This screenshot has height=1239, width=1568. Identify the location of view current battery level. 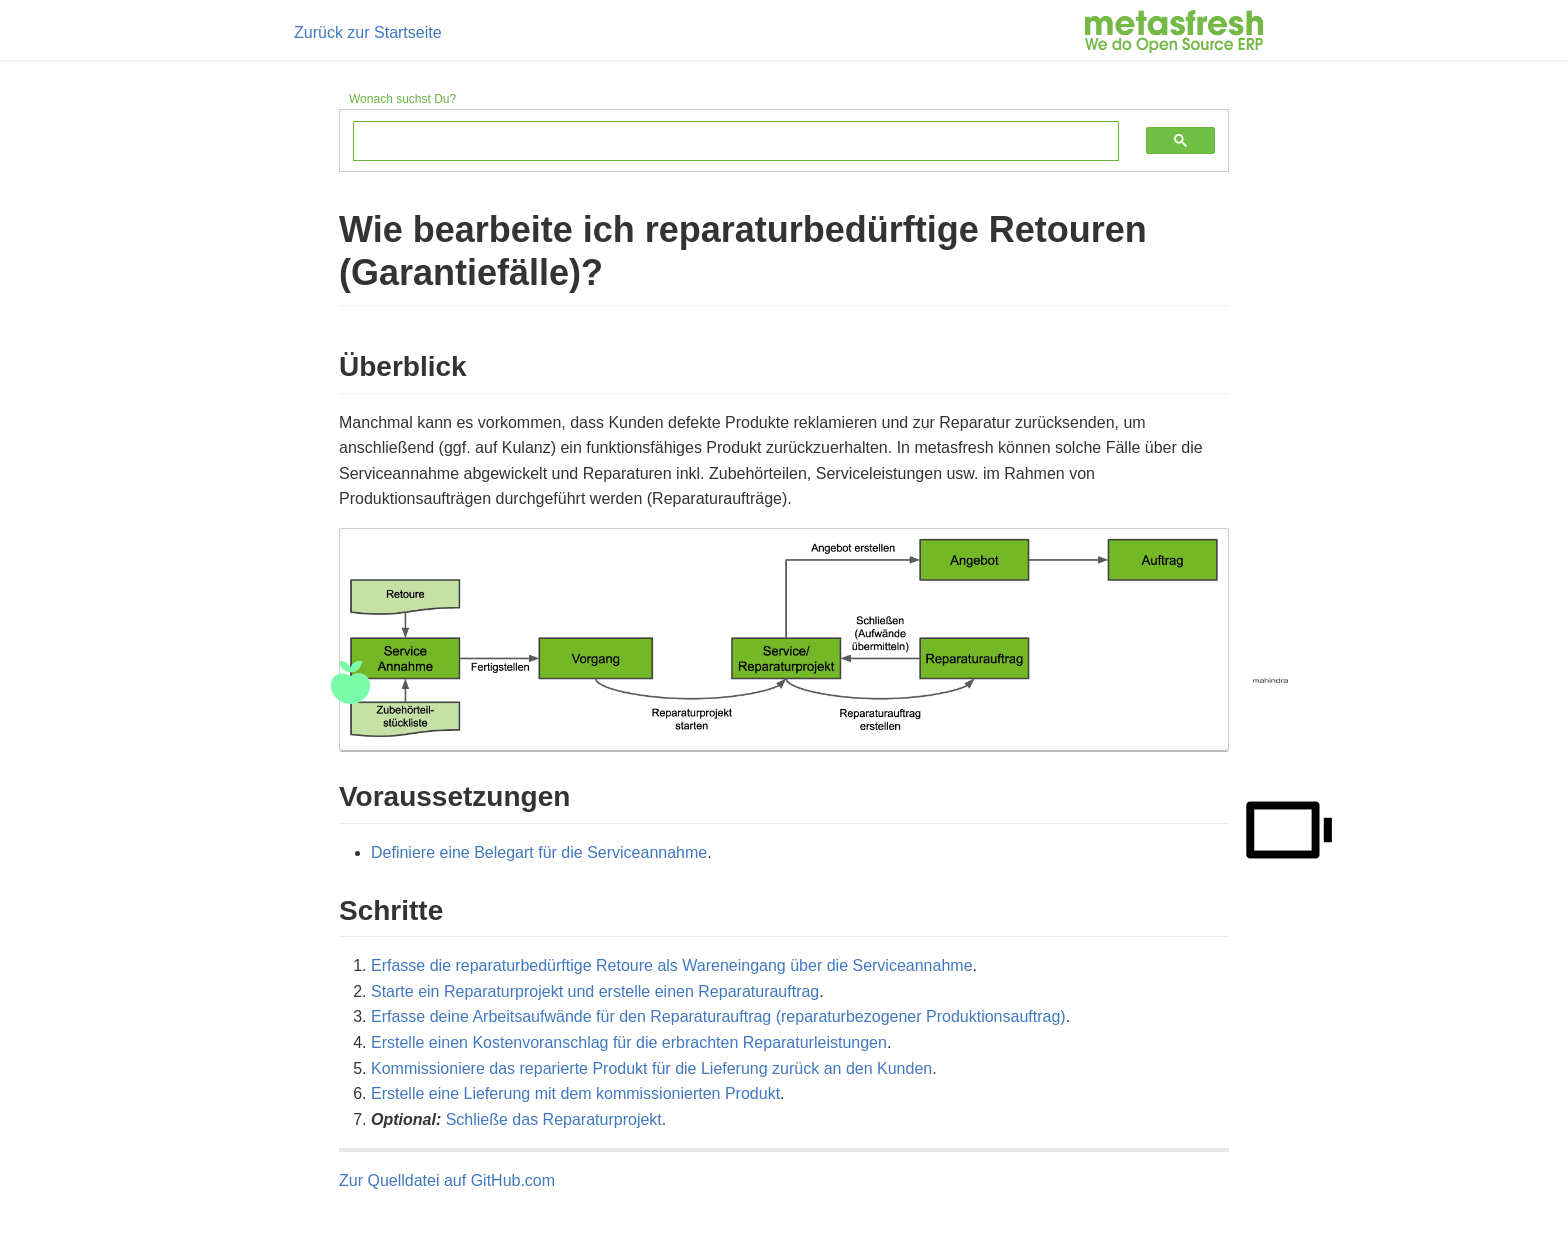
(1287, 830).